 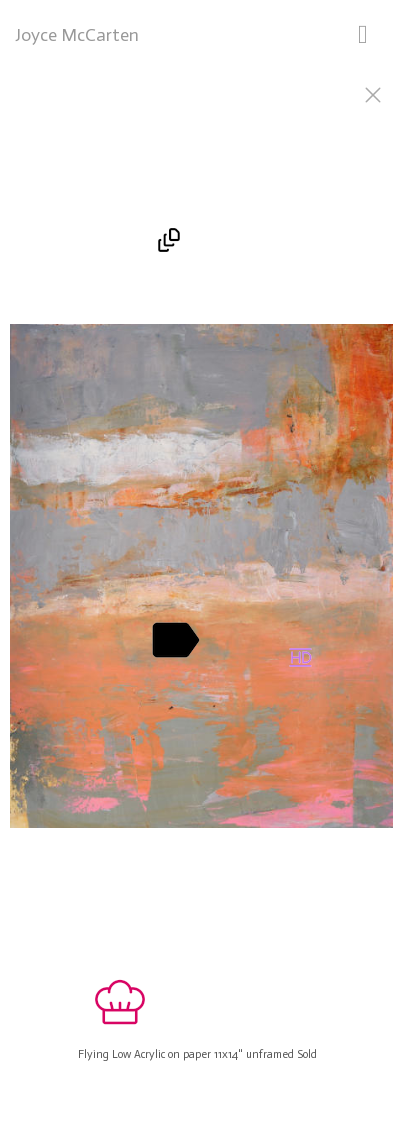 I want to click on browse recipes or cooking content, so click(x=120, y=1003).